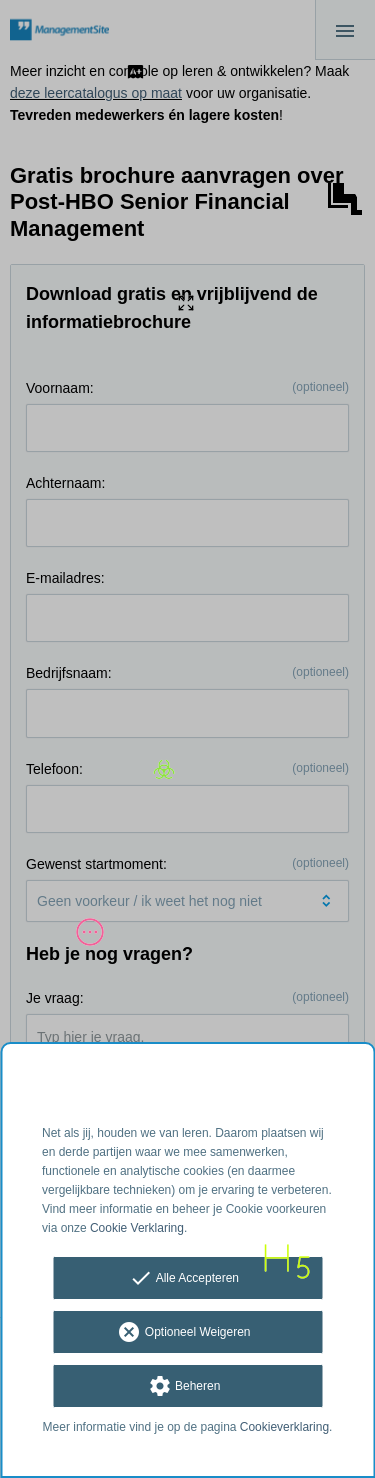  Describe the element at coordinates (186, 303) in the screenshot. I see `expand to fullscreen mode` at that location.